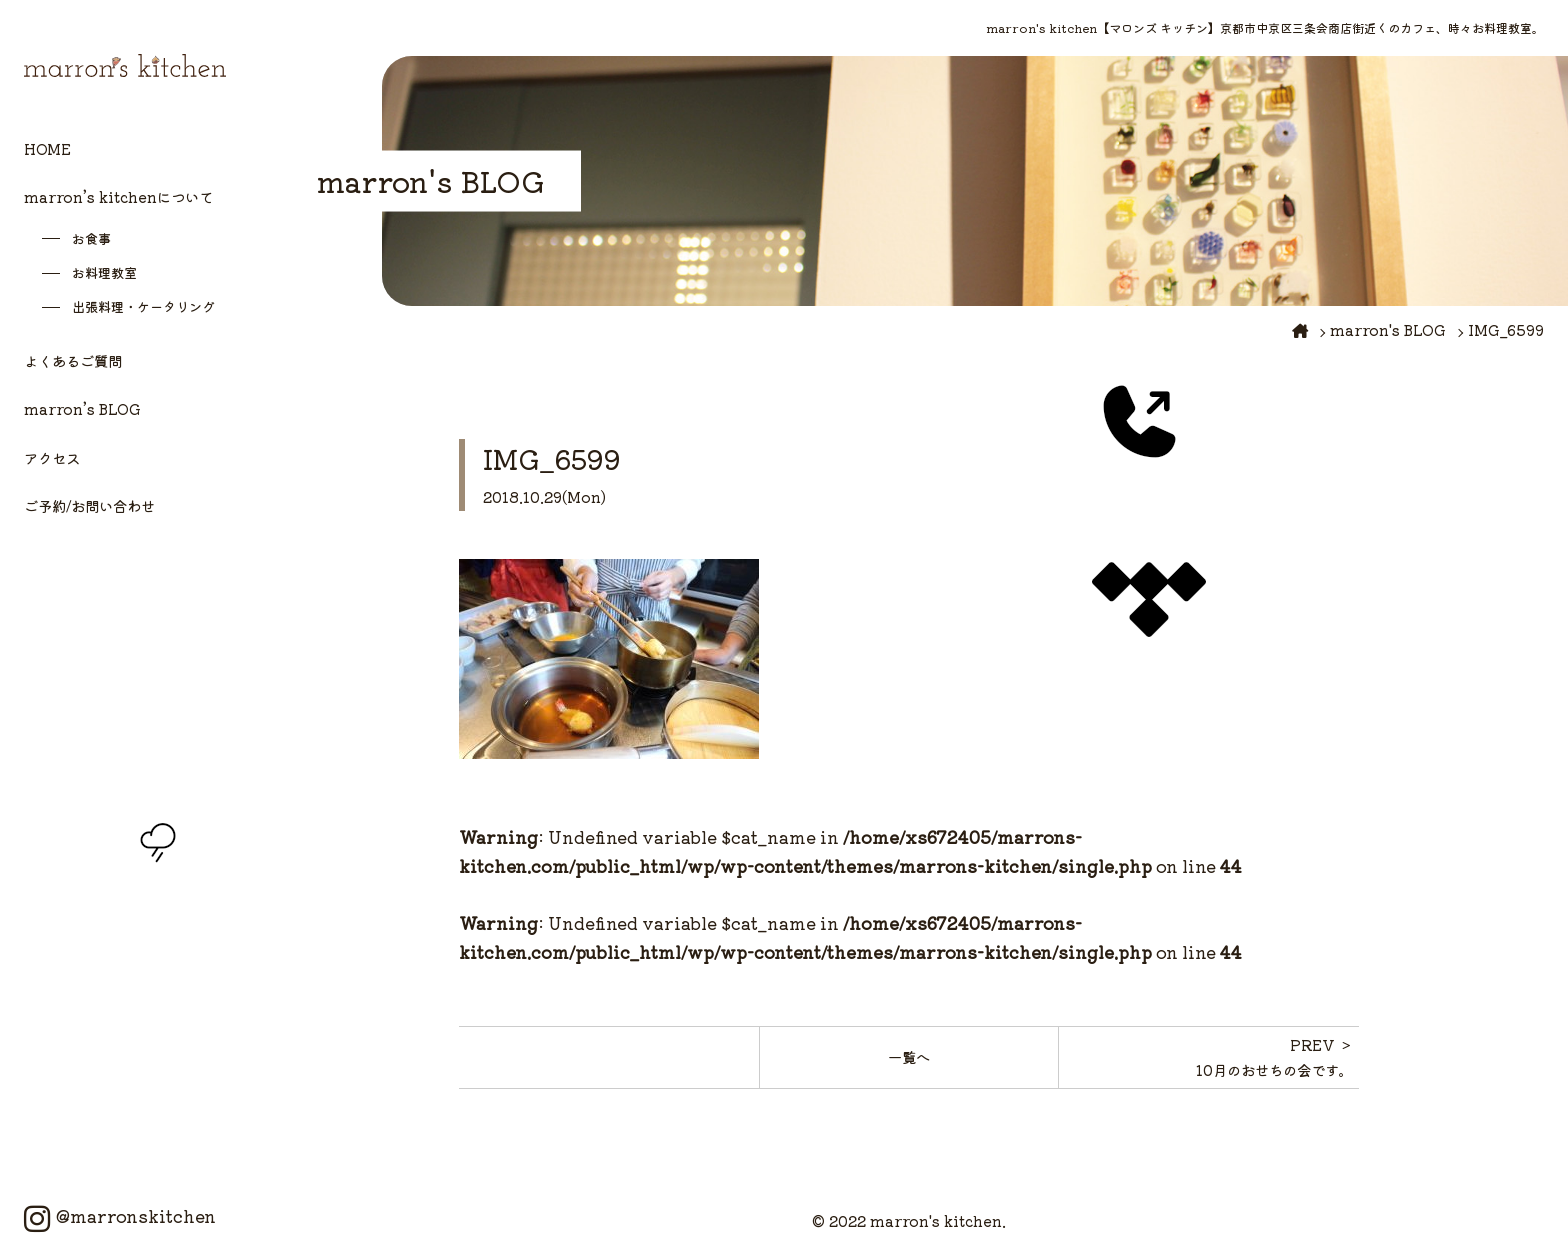 Image resolution: width=1568 pixels, height=1258 pixels. Describe the element at coordinates (158, 842) in the screenshot. I see `indicates rainy weather conditions` at that location.